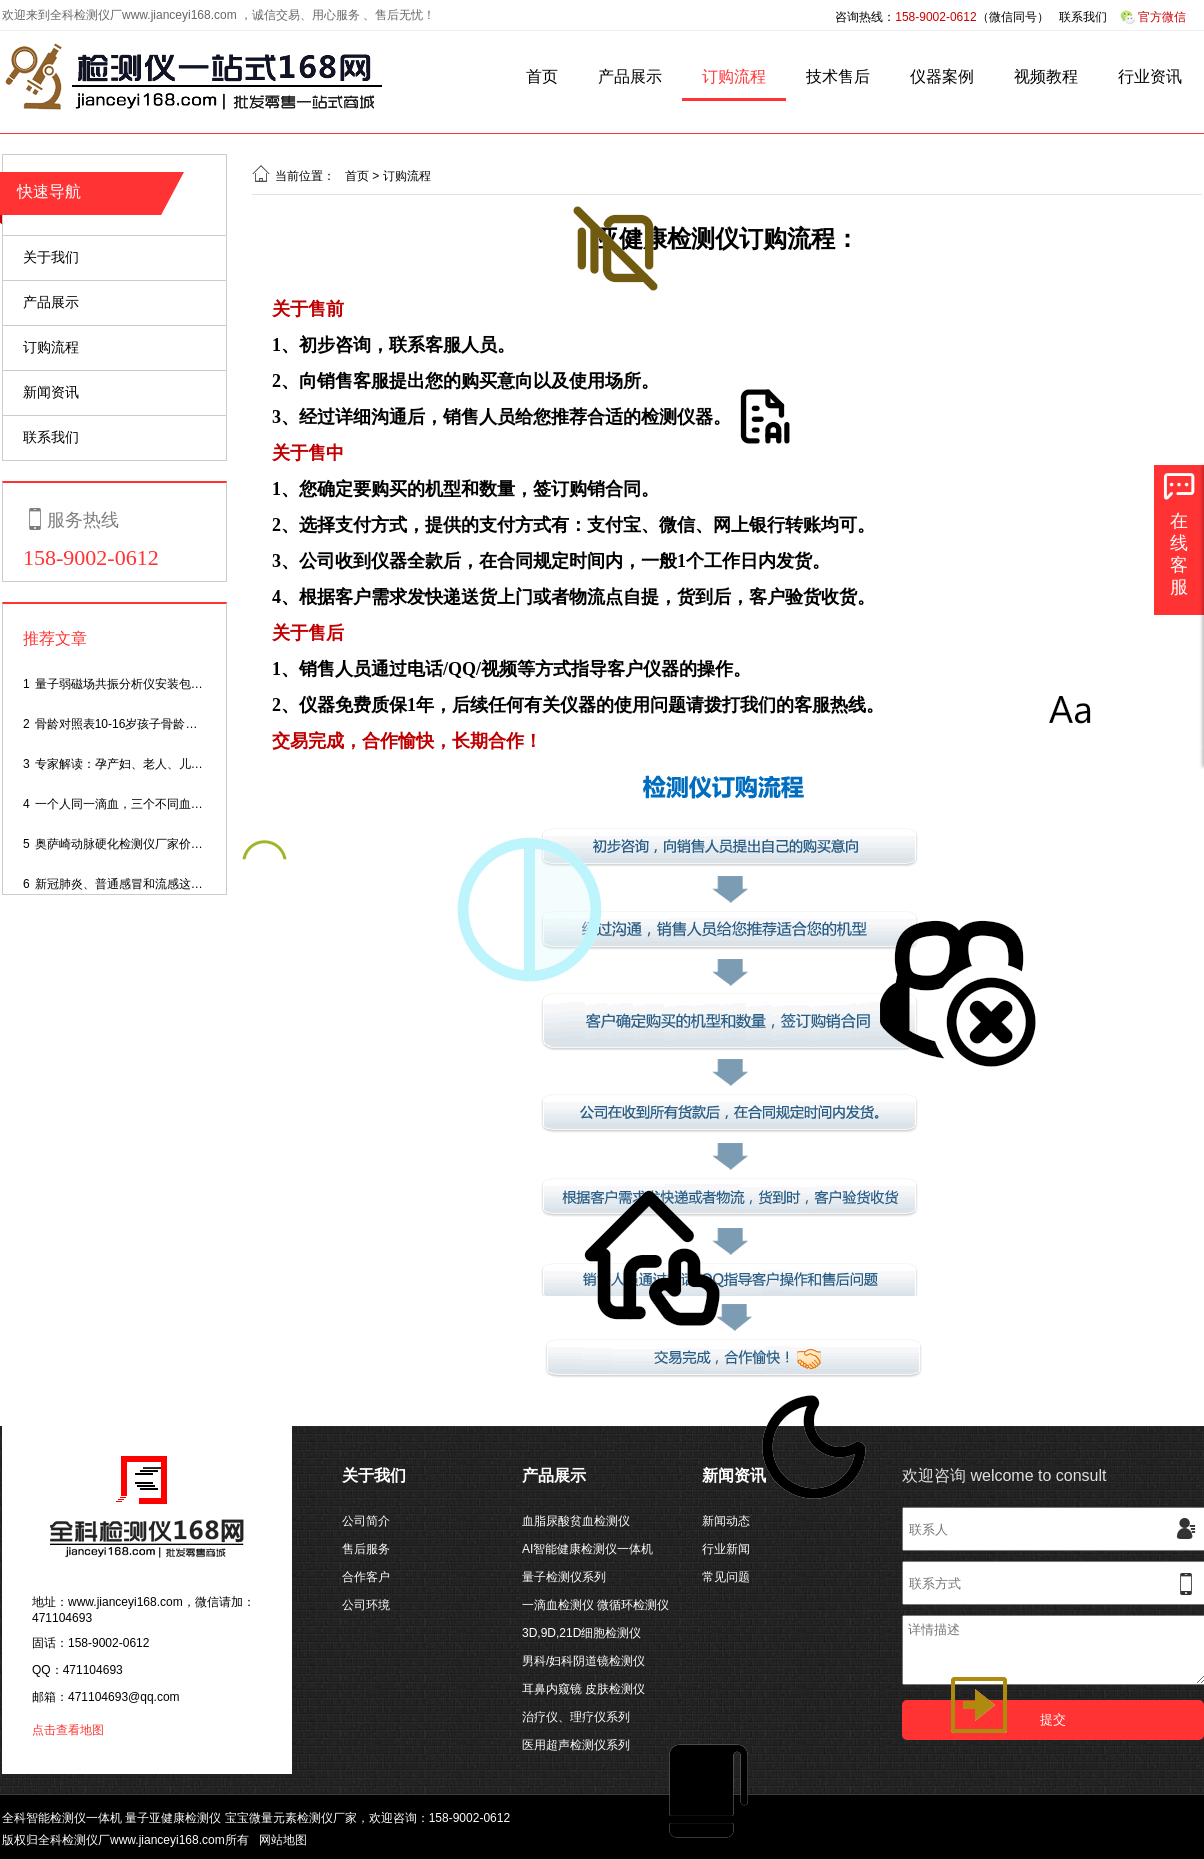 This screenshot has height=1859, width=1204. I want to click on version history unavailable, so click(615, 248).